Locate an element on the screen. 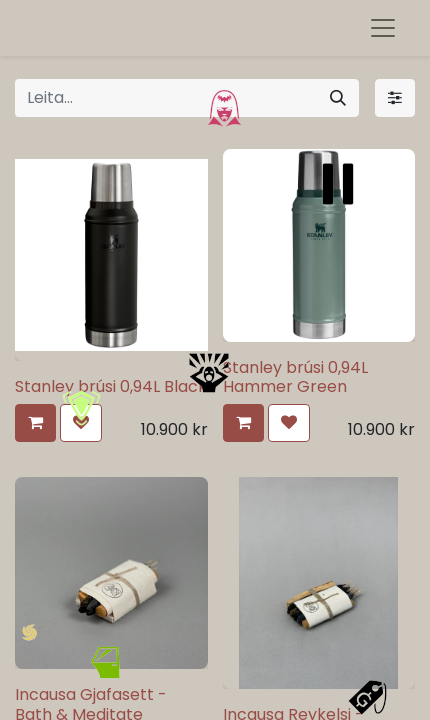 This screenshot has height=720, width=430. select female vampire character is located at coordinates (224, 108).